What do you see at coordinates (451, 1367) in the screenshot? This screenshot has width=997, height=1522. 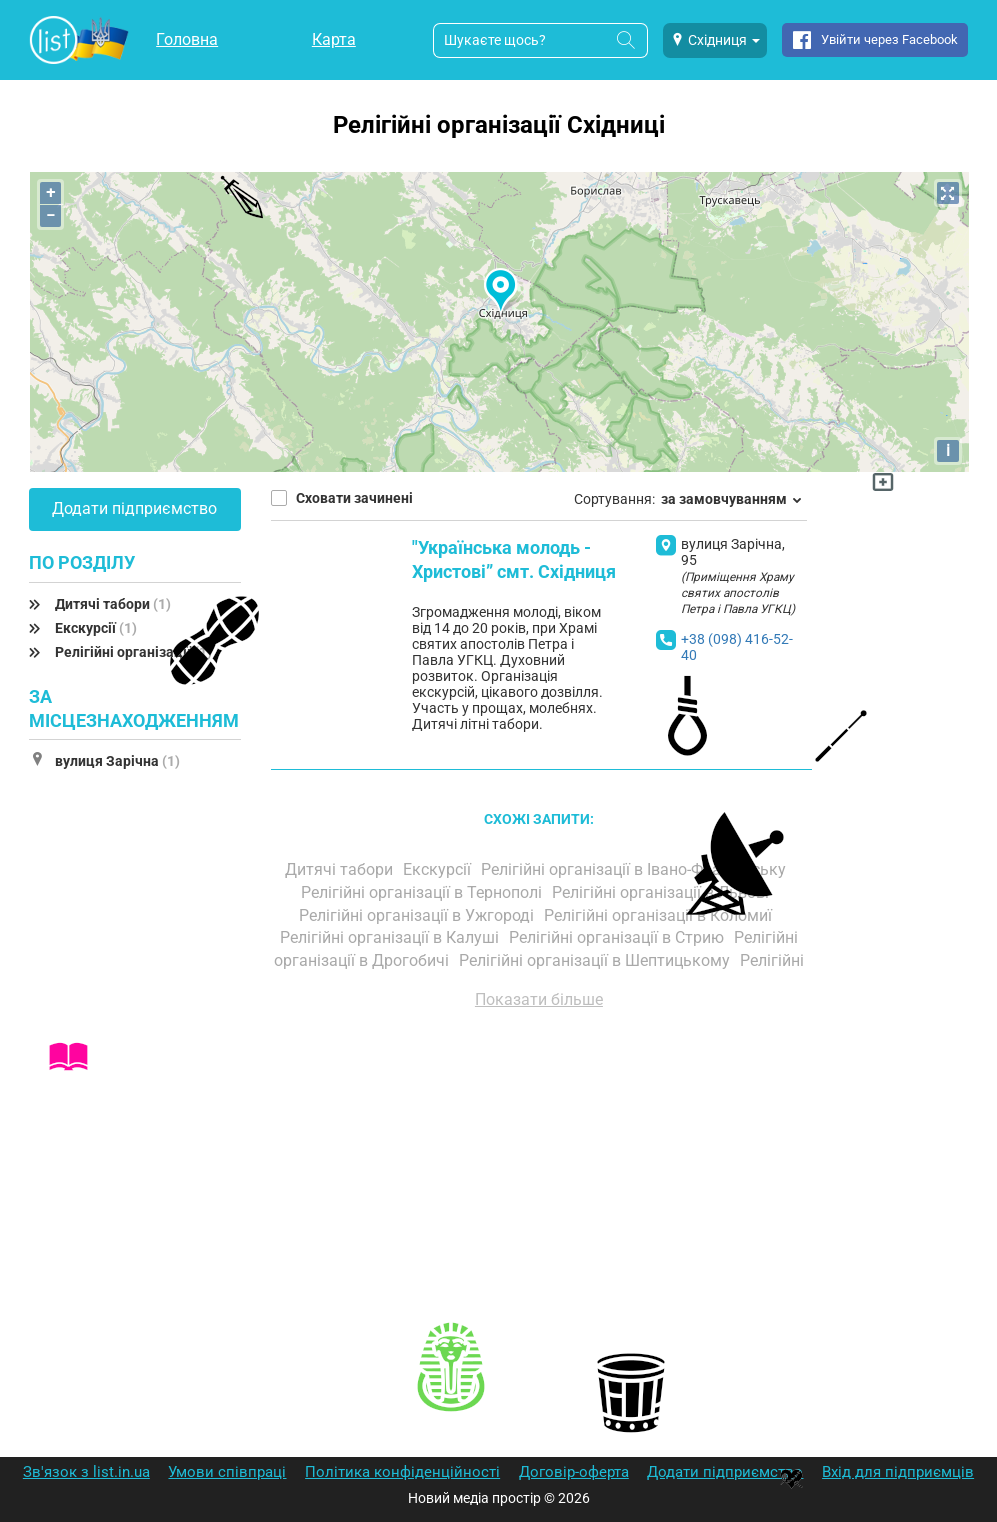 I see `access ancient egypt themed content` at bounding box center [451, 1367].